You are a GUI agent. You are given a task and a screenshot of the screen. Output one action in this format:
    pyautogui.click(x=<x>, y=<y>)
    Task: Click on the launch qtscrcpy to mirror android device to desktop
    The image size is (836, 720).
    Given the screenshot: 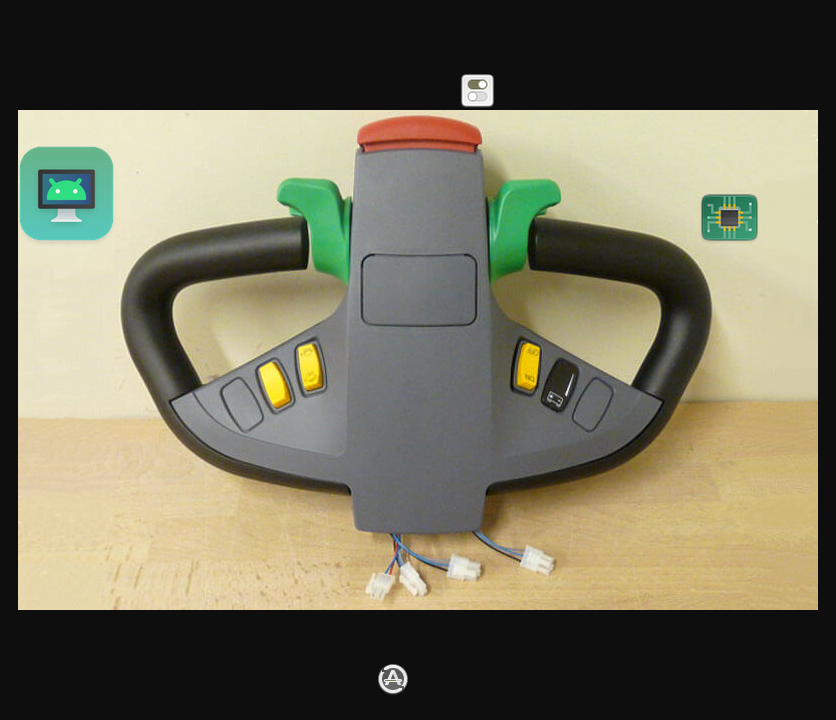 What is the action you would take?
    pyautogui.click(x=66, y=193)
    